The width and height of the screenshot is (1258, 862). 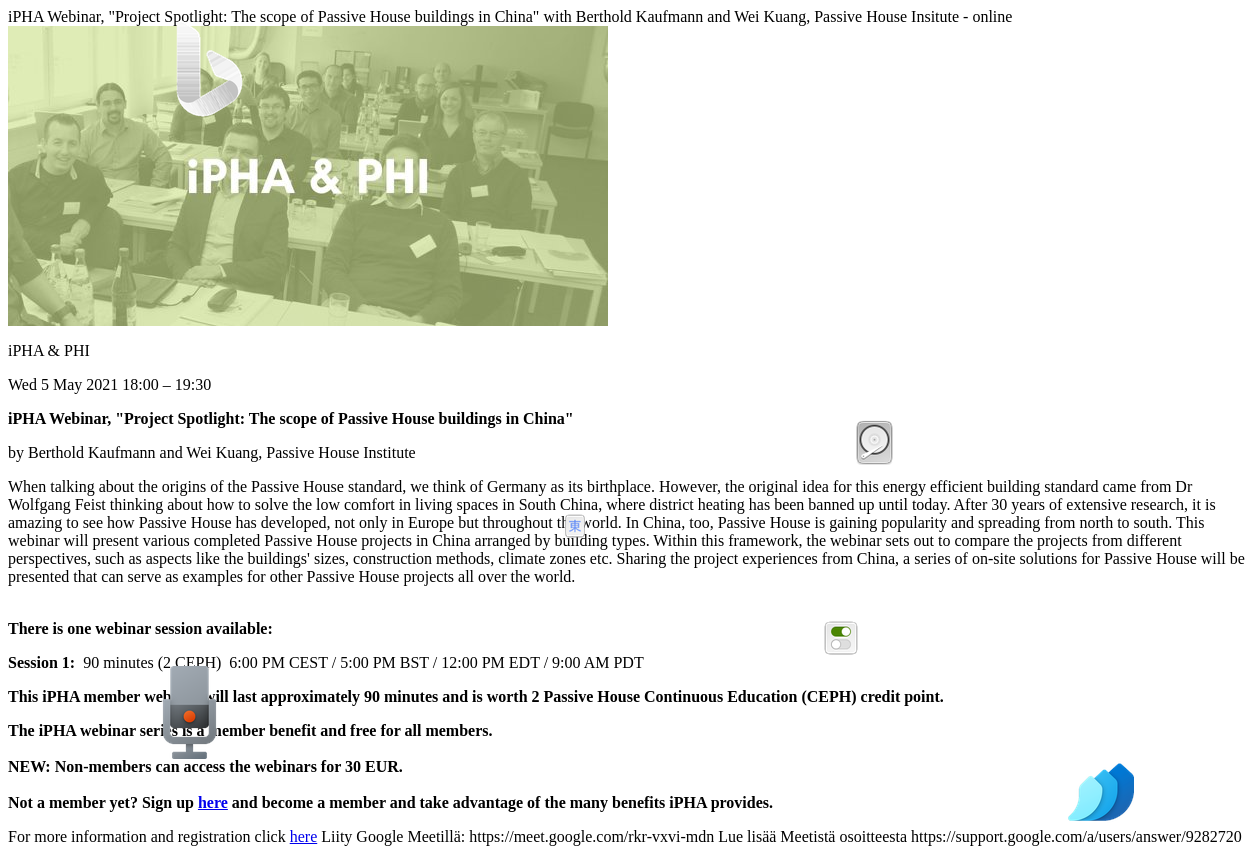 I want to click on open microsoft bing search app, so click(x=209, y=68).